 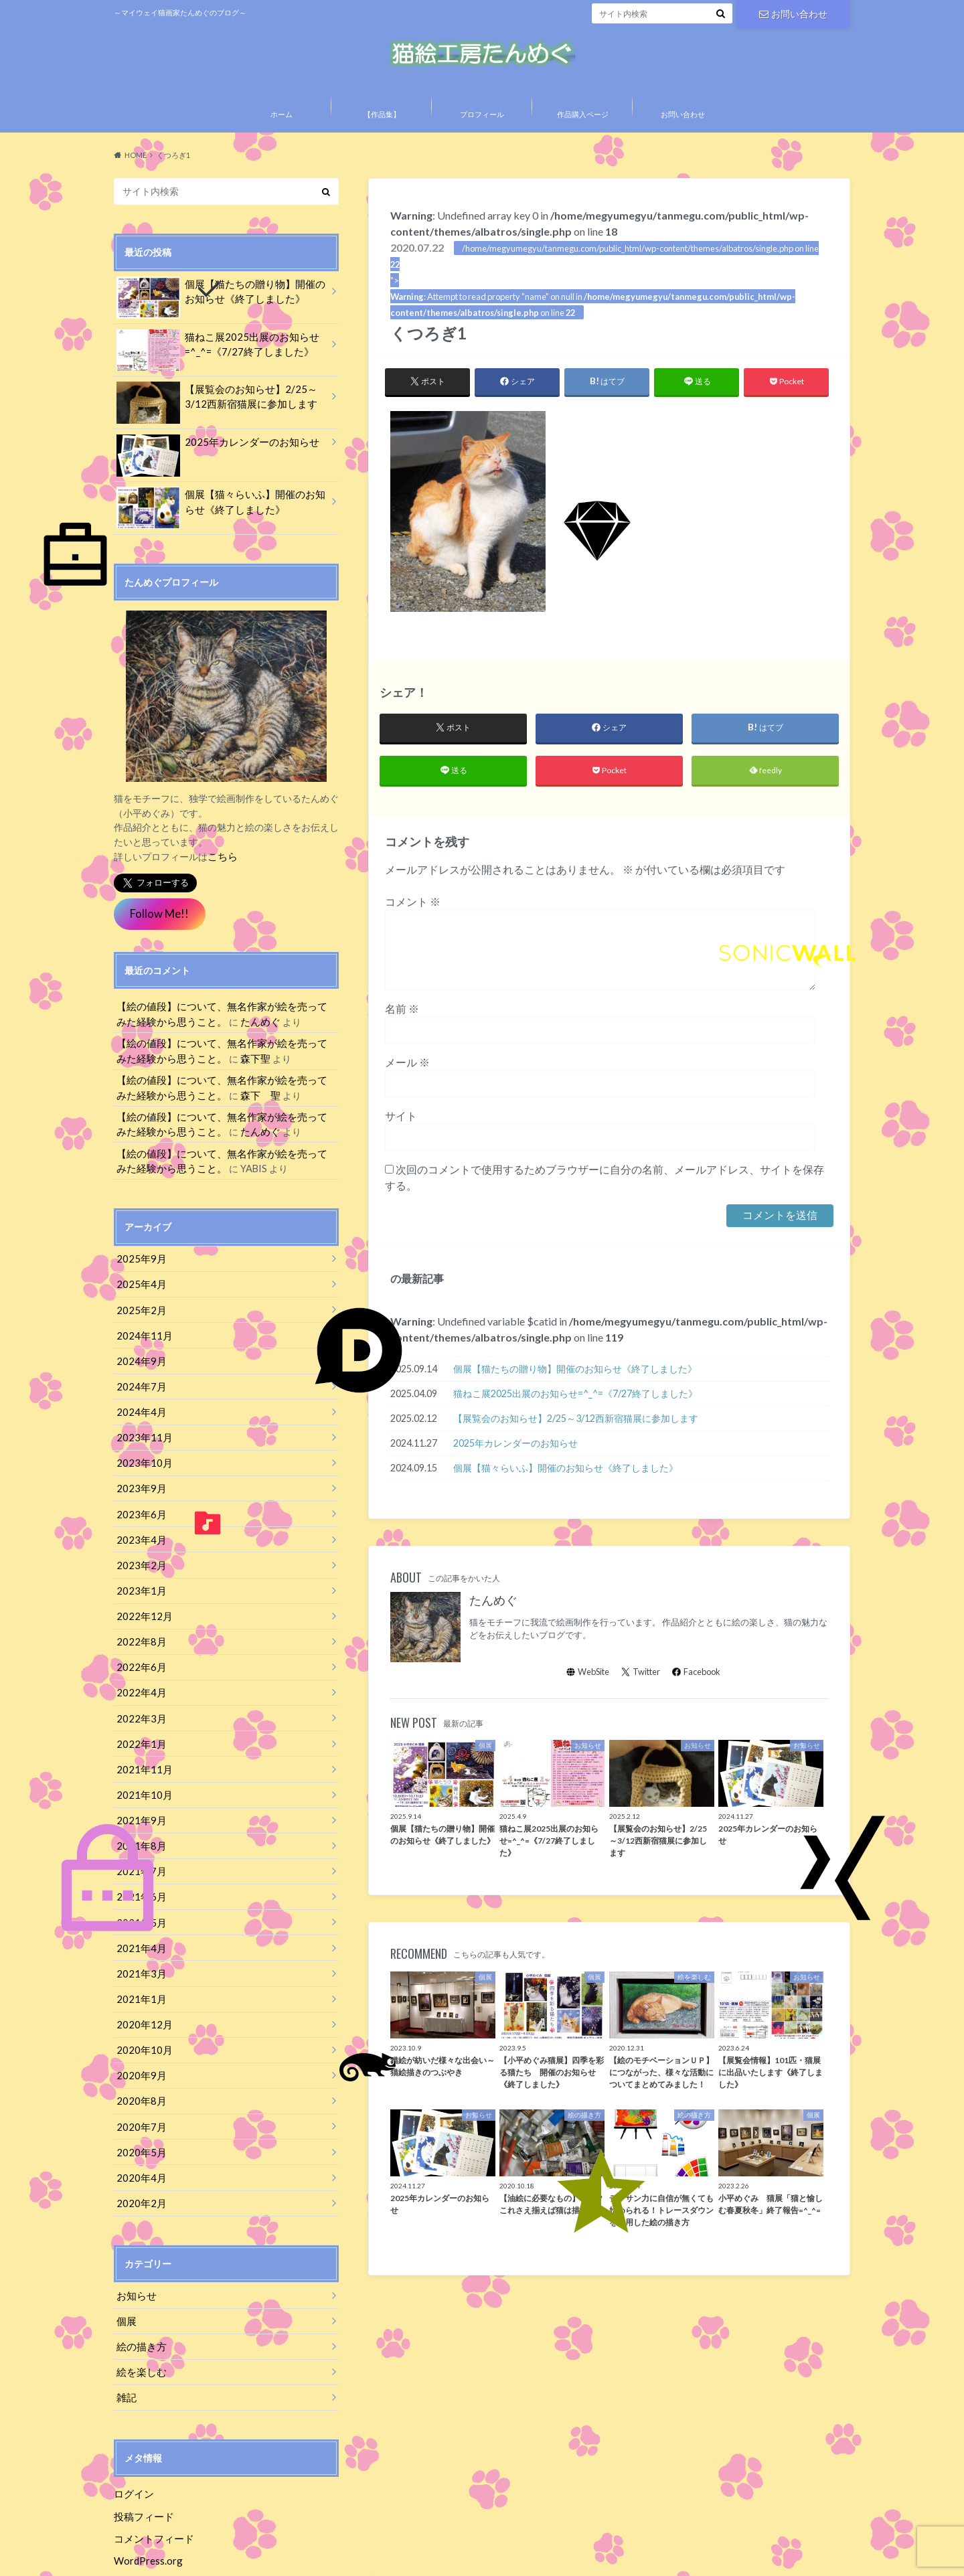 I want to click on enter password to unlock, so click(x=107, y=1880).